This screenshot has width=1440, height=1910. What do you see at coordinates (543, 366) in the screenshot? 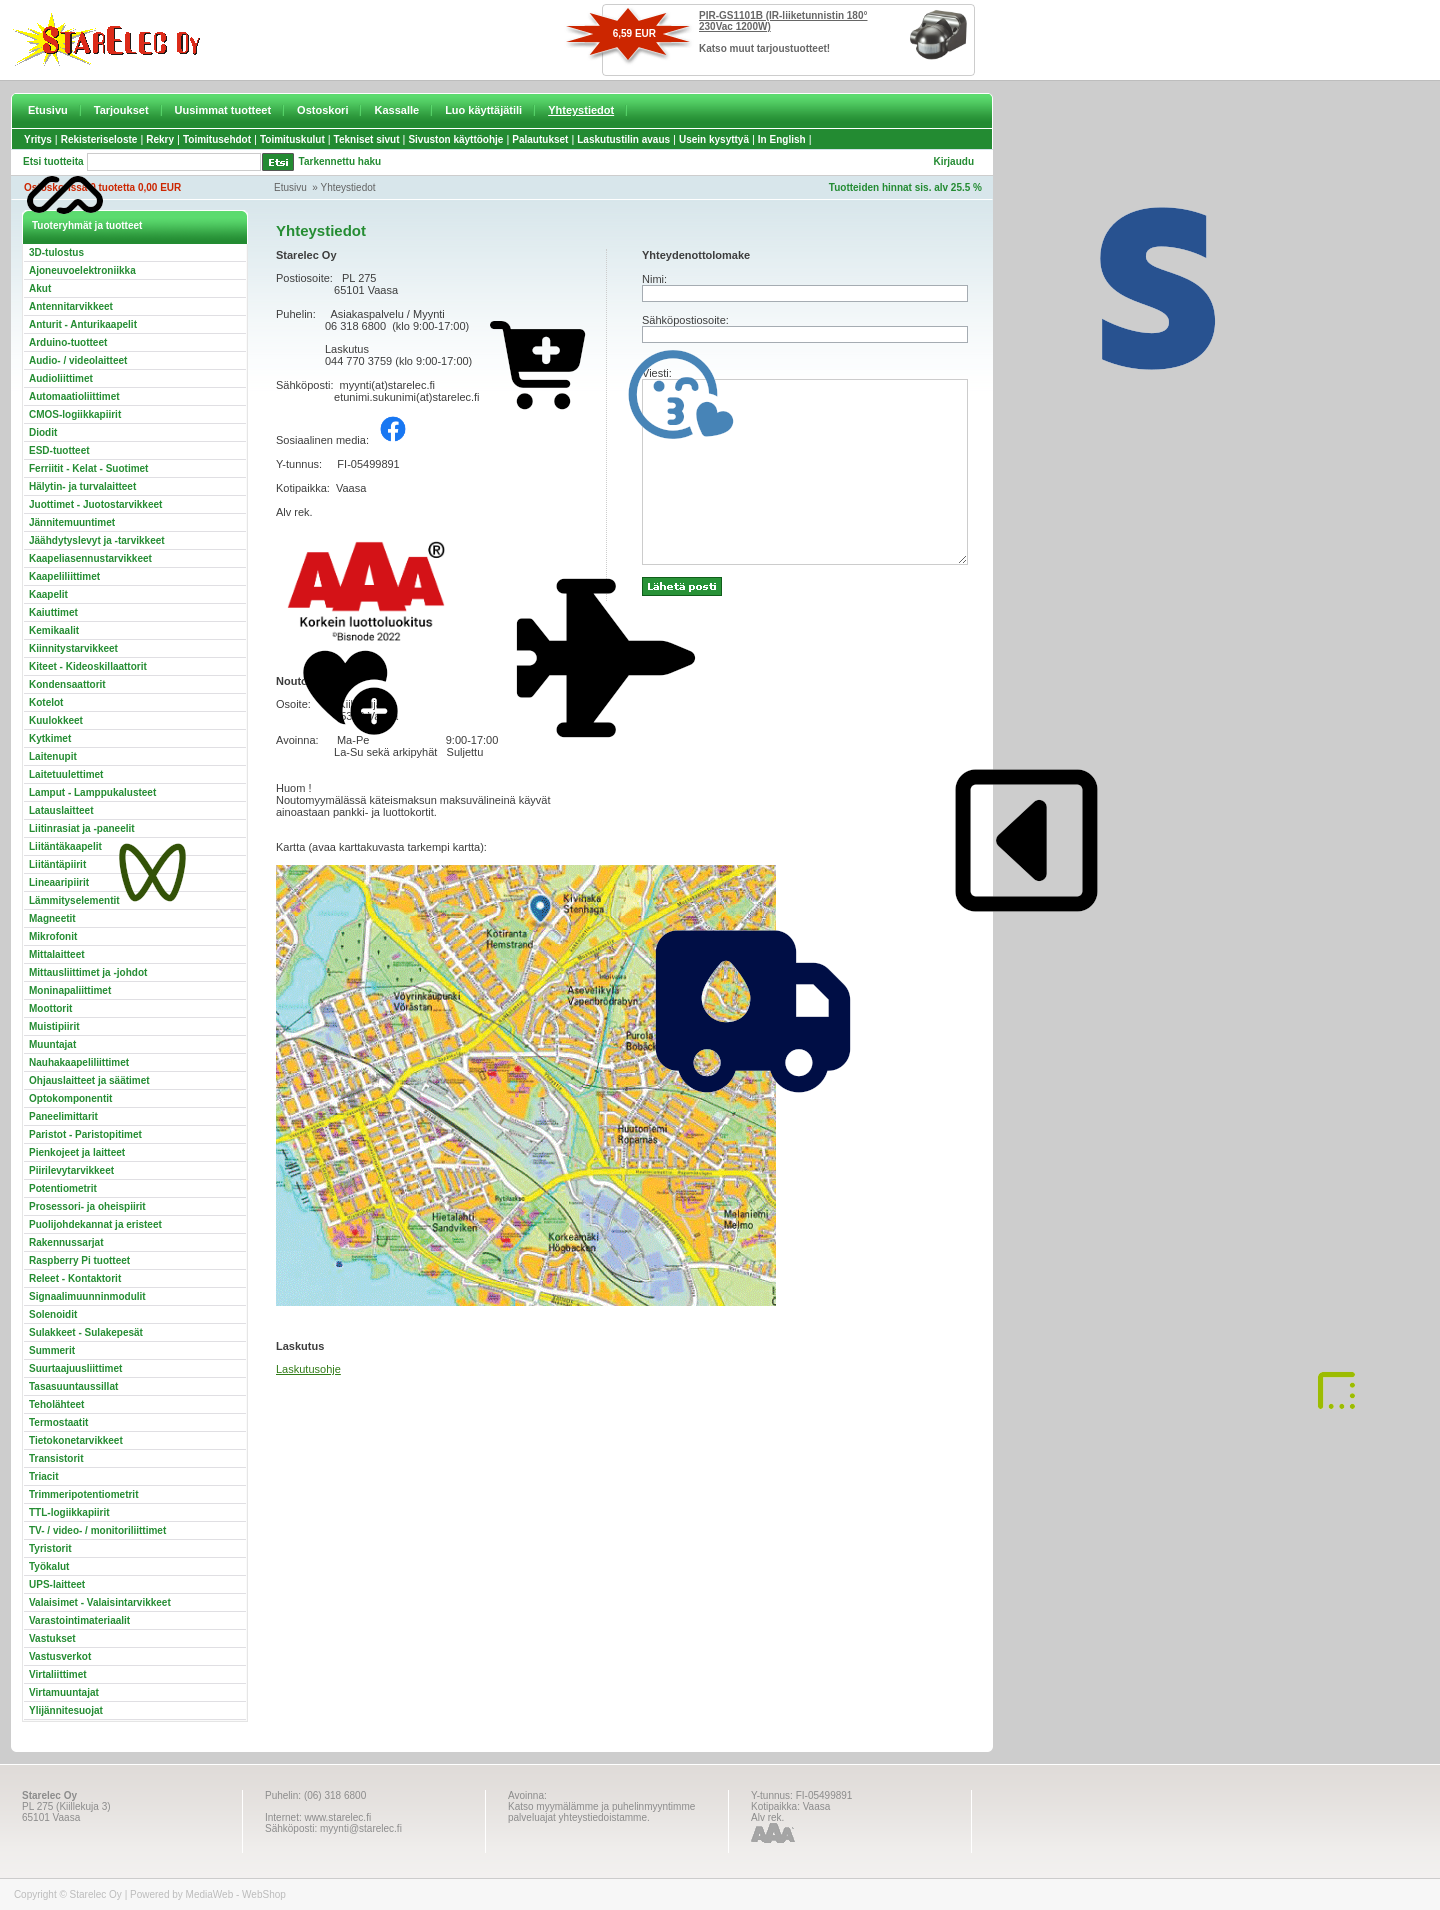
I see `add item to shopping cart` at bounding box center [543, 366].